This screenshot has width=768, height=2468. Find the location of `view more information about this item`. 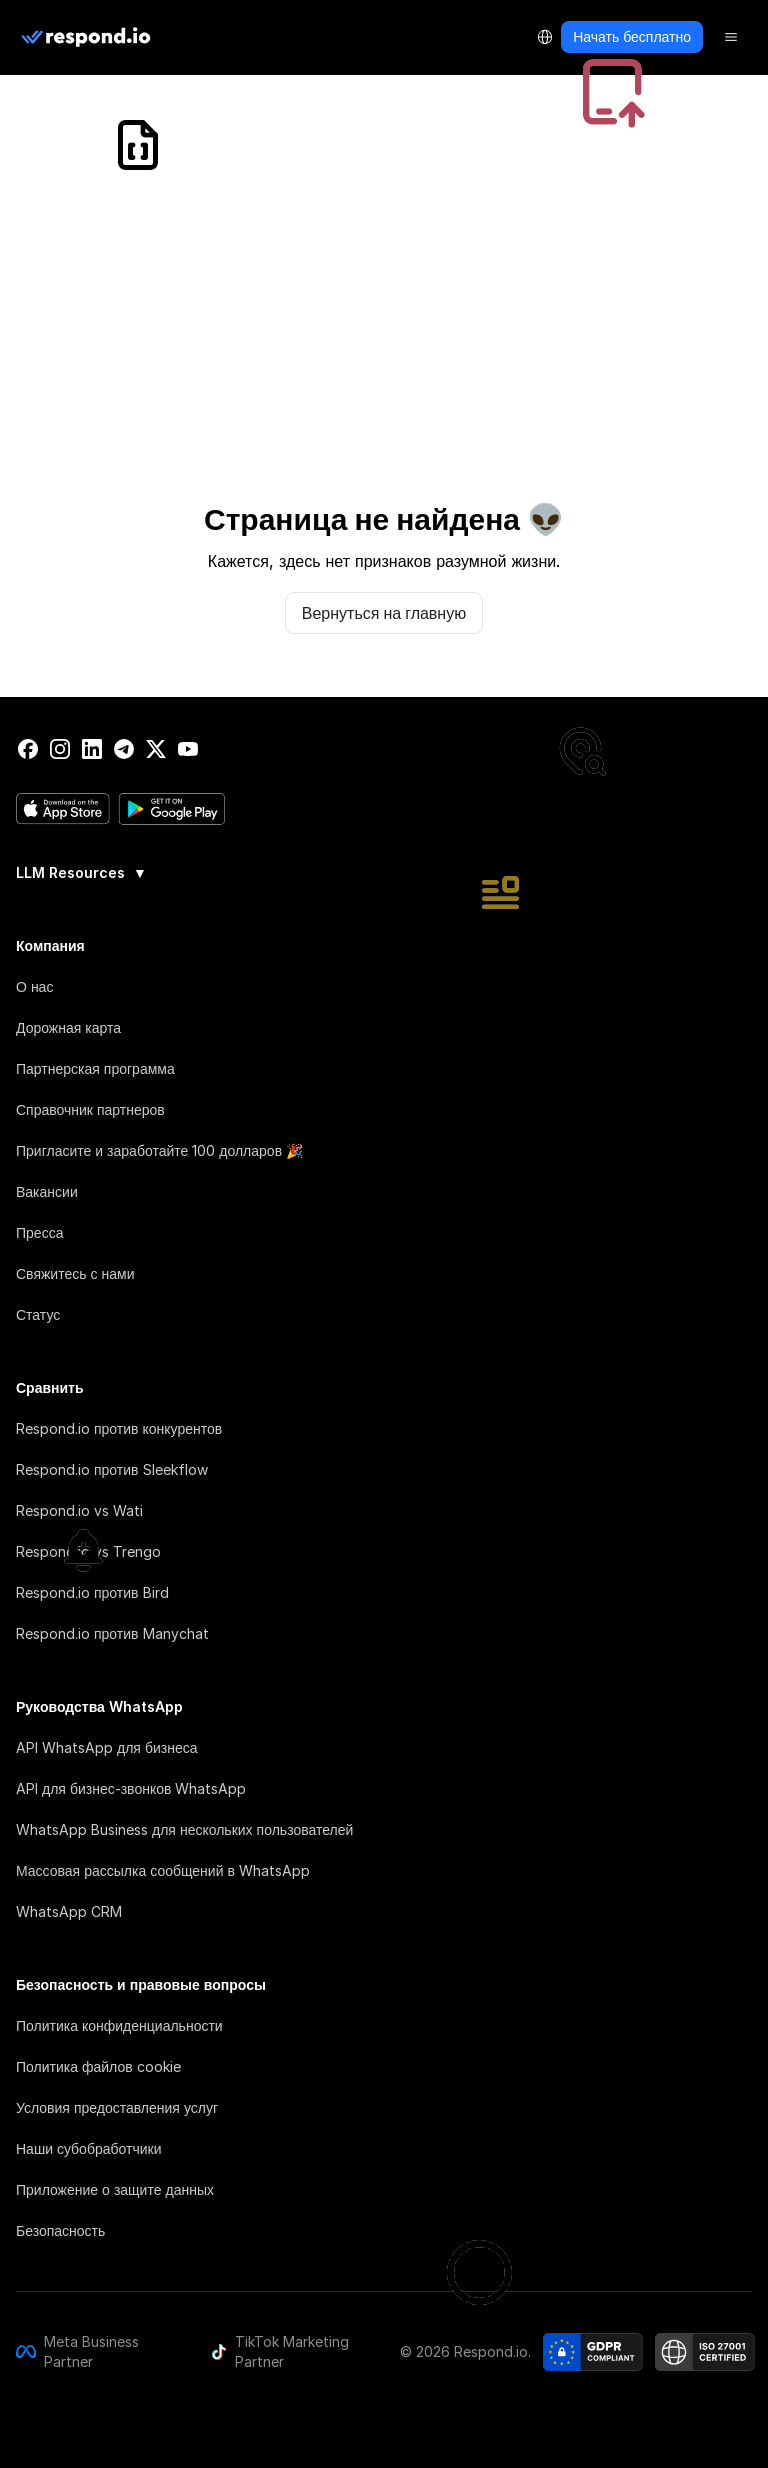

view more information about this item is located at coordinates (479, 2272).